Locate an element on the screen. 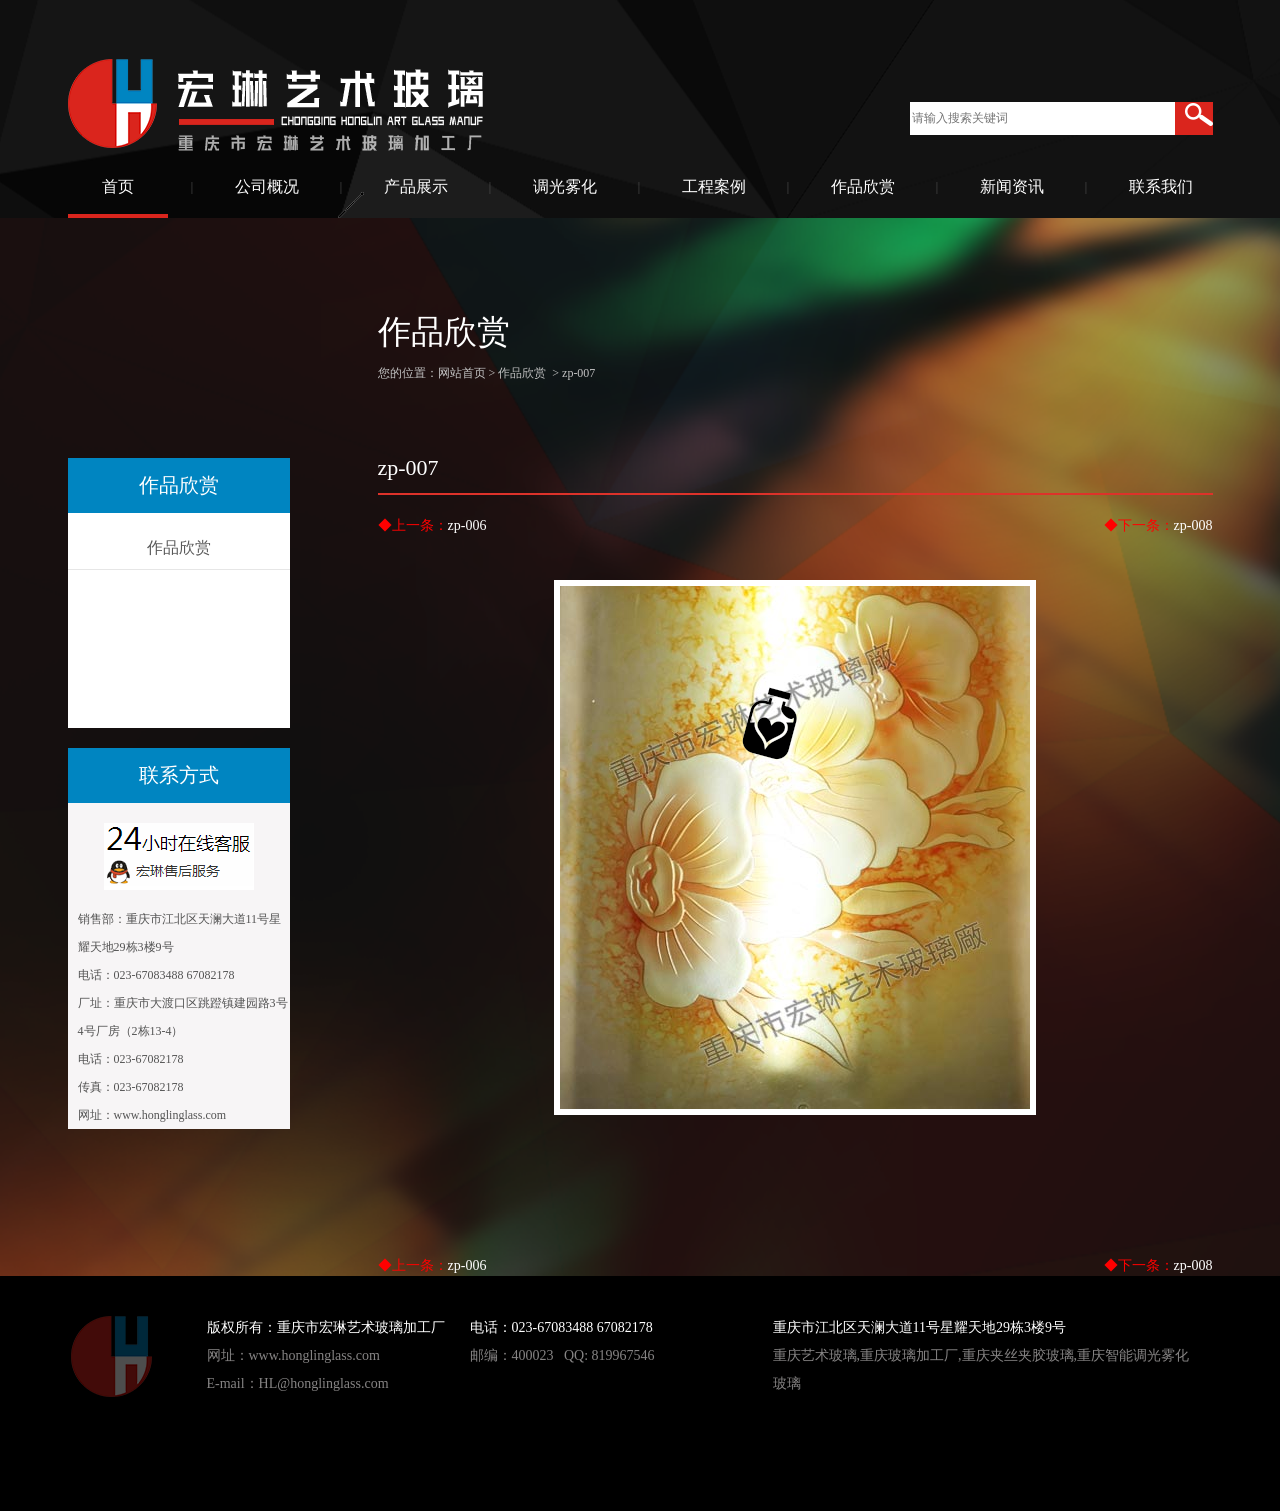  equip melee weapon in game inventory is located at coordinates (351, 205).